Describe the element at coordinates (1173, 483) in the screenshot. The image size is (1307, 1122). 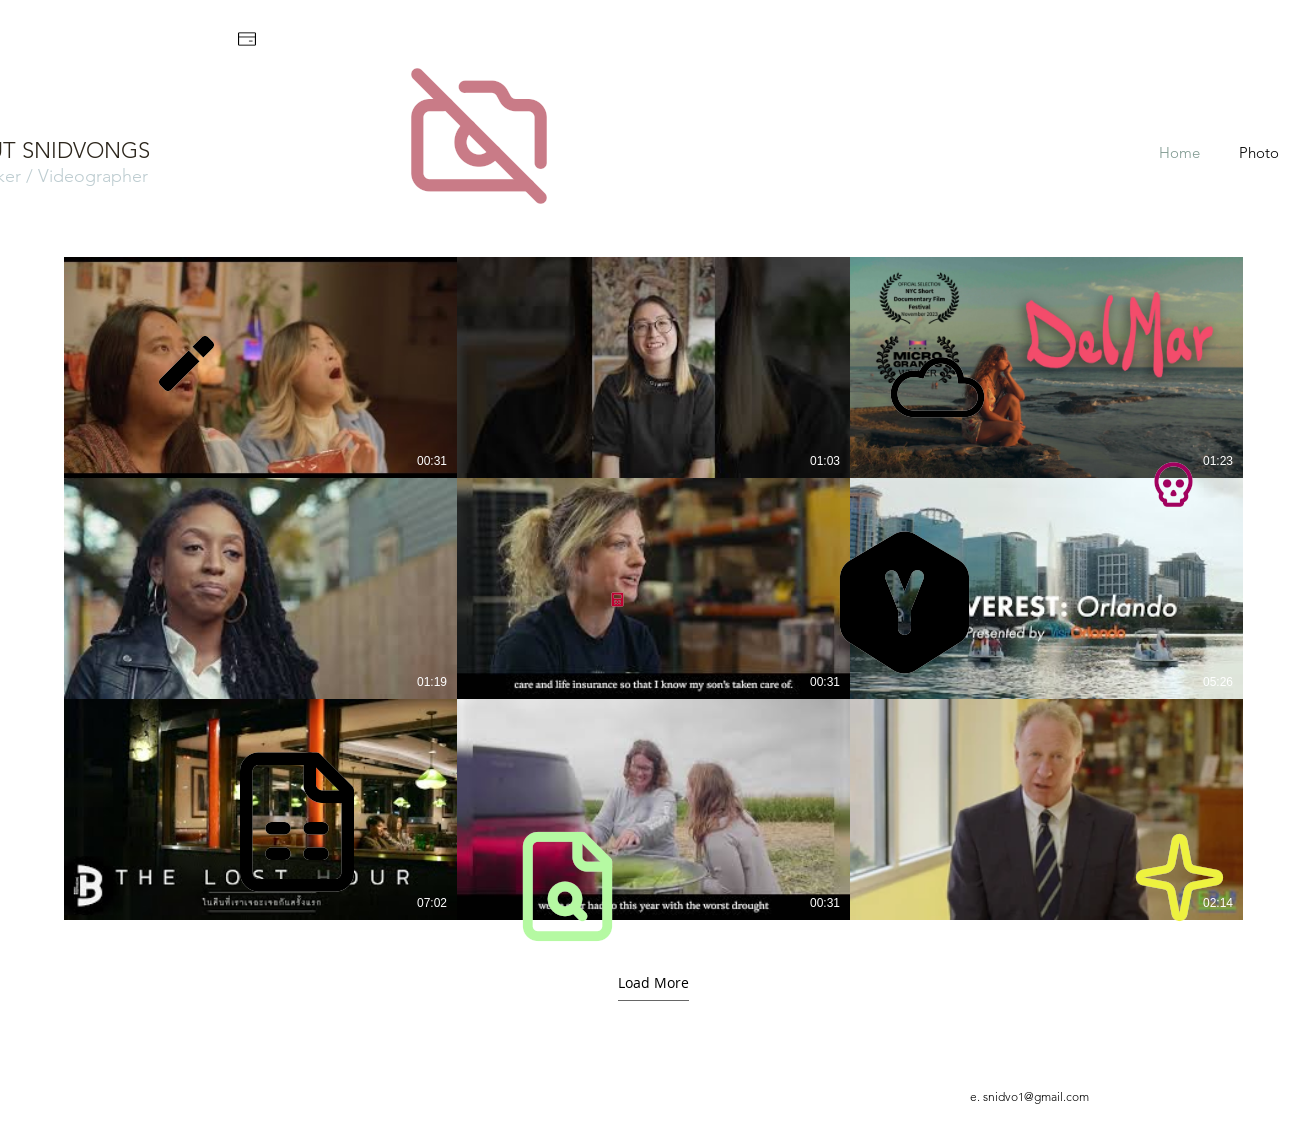
I see `indicates a fatal error or critical warning` at that location.